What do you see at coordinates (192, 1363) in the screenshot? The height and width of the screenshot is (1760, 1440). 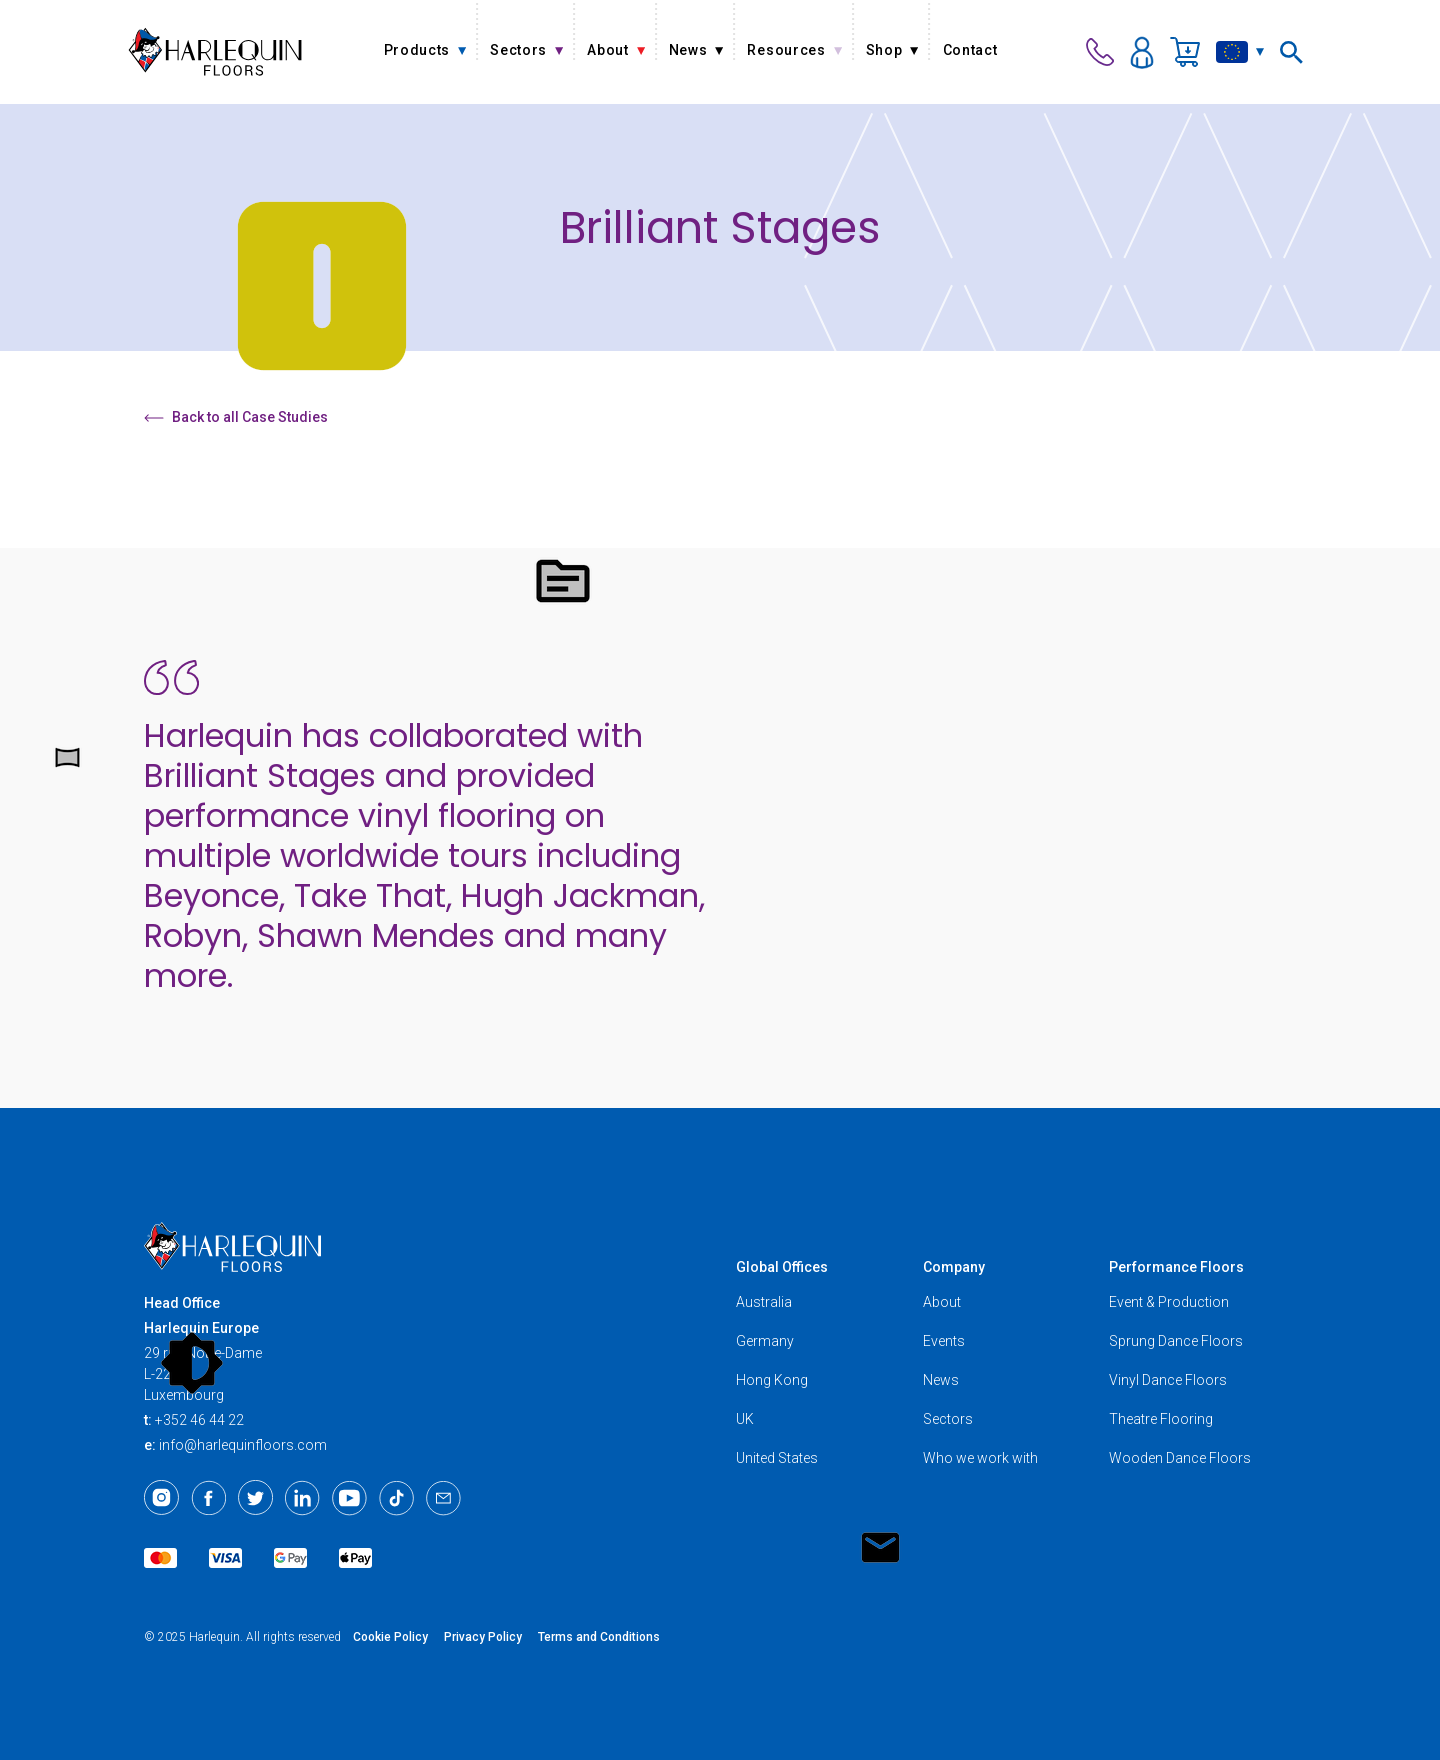 I see `adjust display brightness settings` at bounding box center [192, 1363].